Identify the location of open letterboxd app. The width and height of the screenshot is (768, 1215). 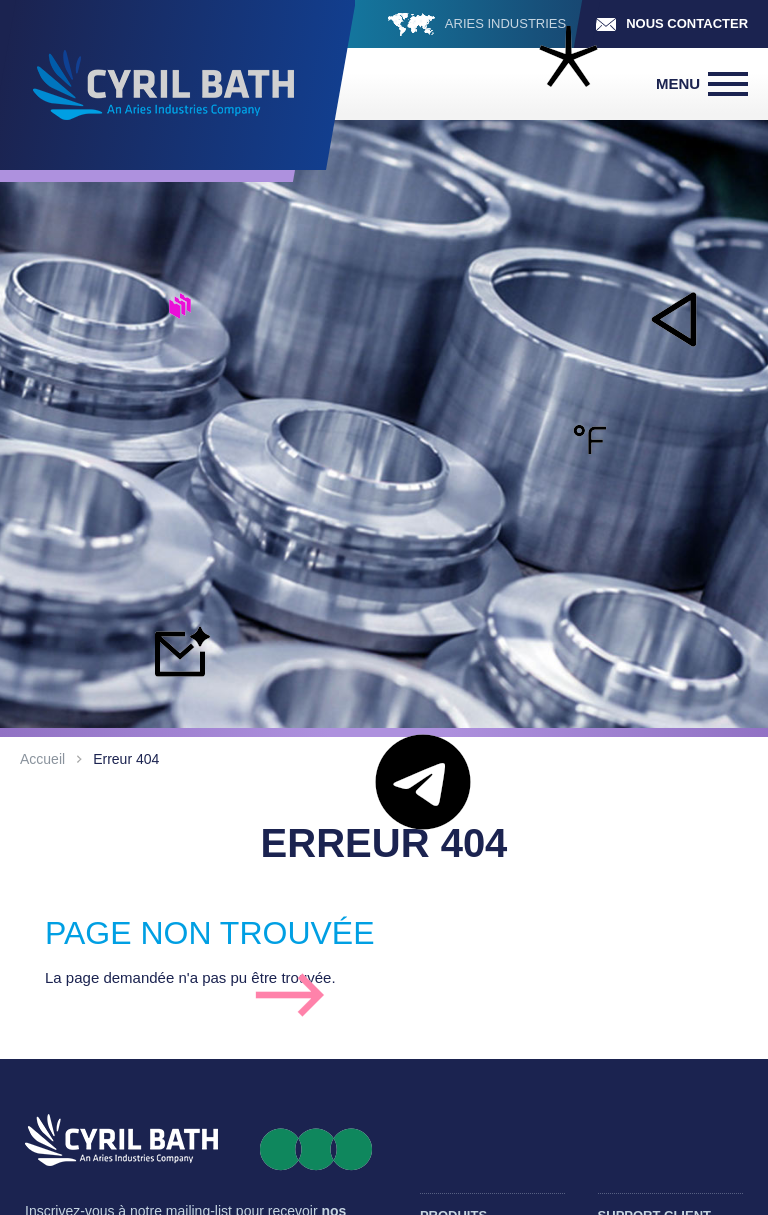
(316, 1151).